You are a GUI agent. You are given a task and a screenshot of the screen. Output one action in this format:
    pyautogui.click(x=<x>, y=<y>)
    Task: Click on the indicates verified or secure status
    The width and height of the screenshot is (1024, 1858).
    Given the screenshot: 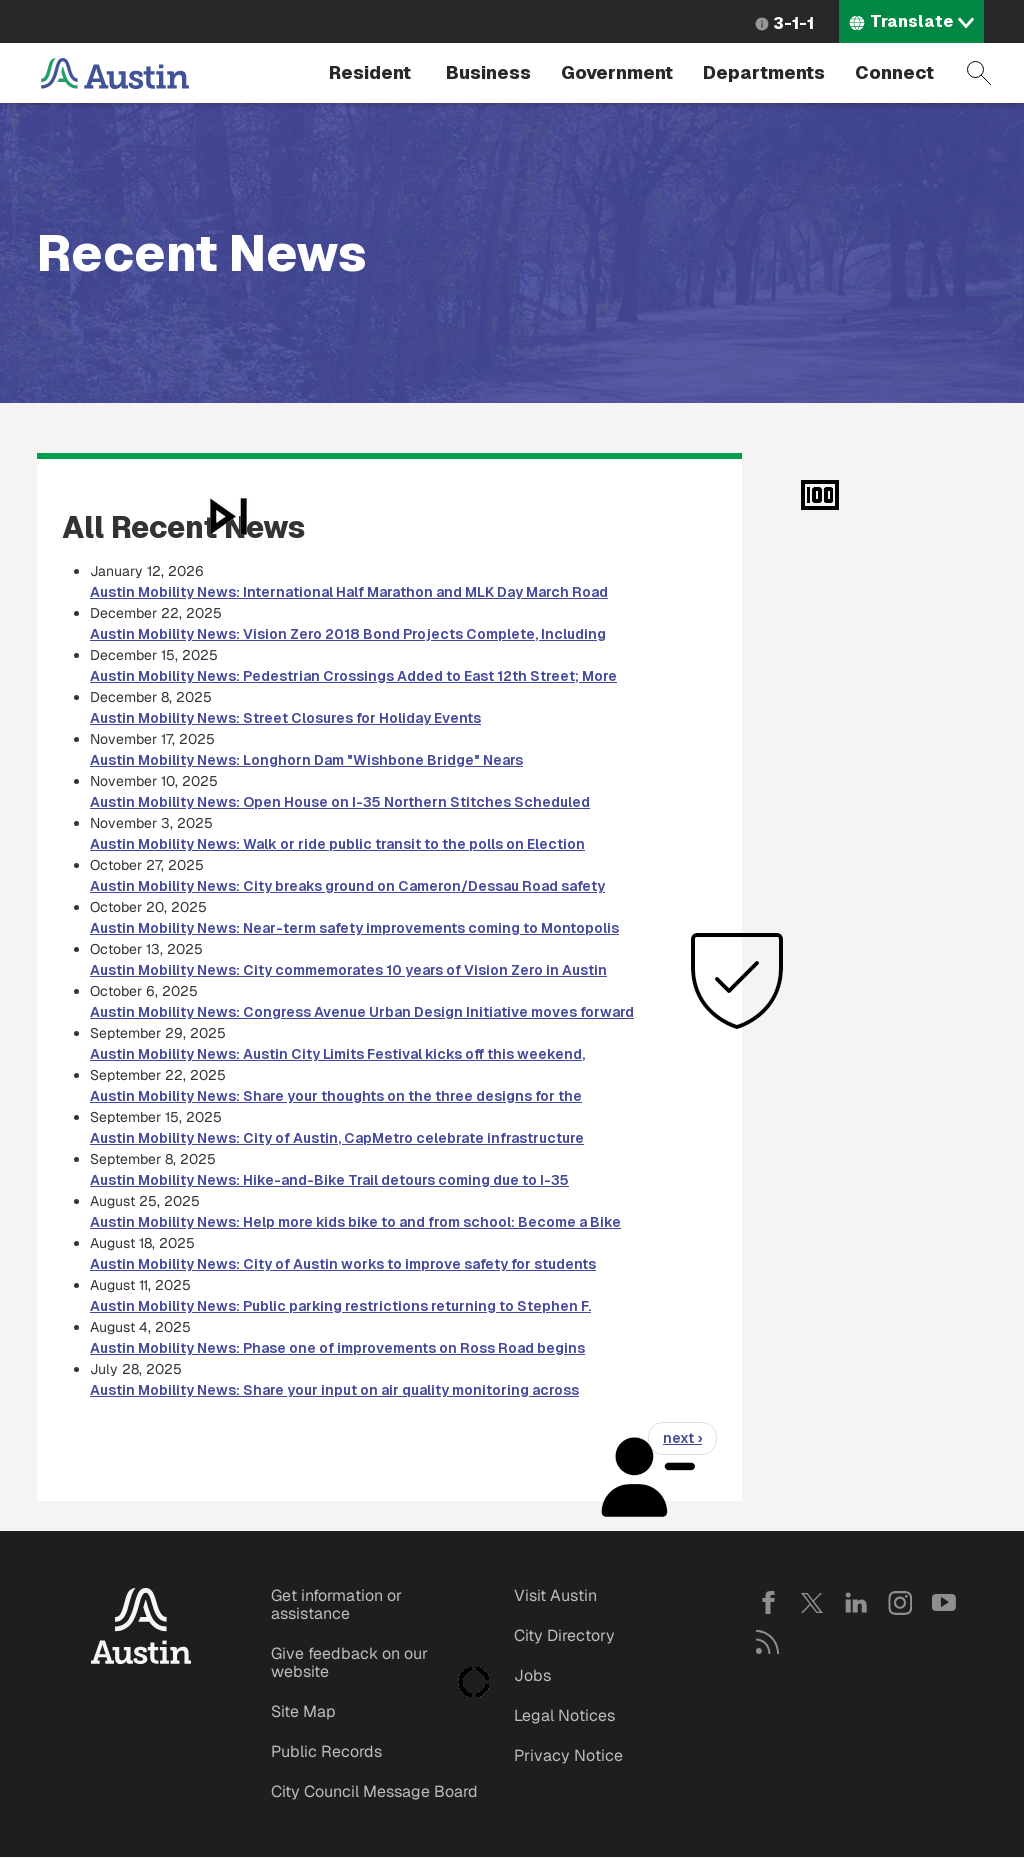 What is the action you would take?
    pyautogui.click(x=737, y=975)
    